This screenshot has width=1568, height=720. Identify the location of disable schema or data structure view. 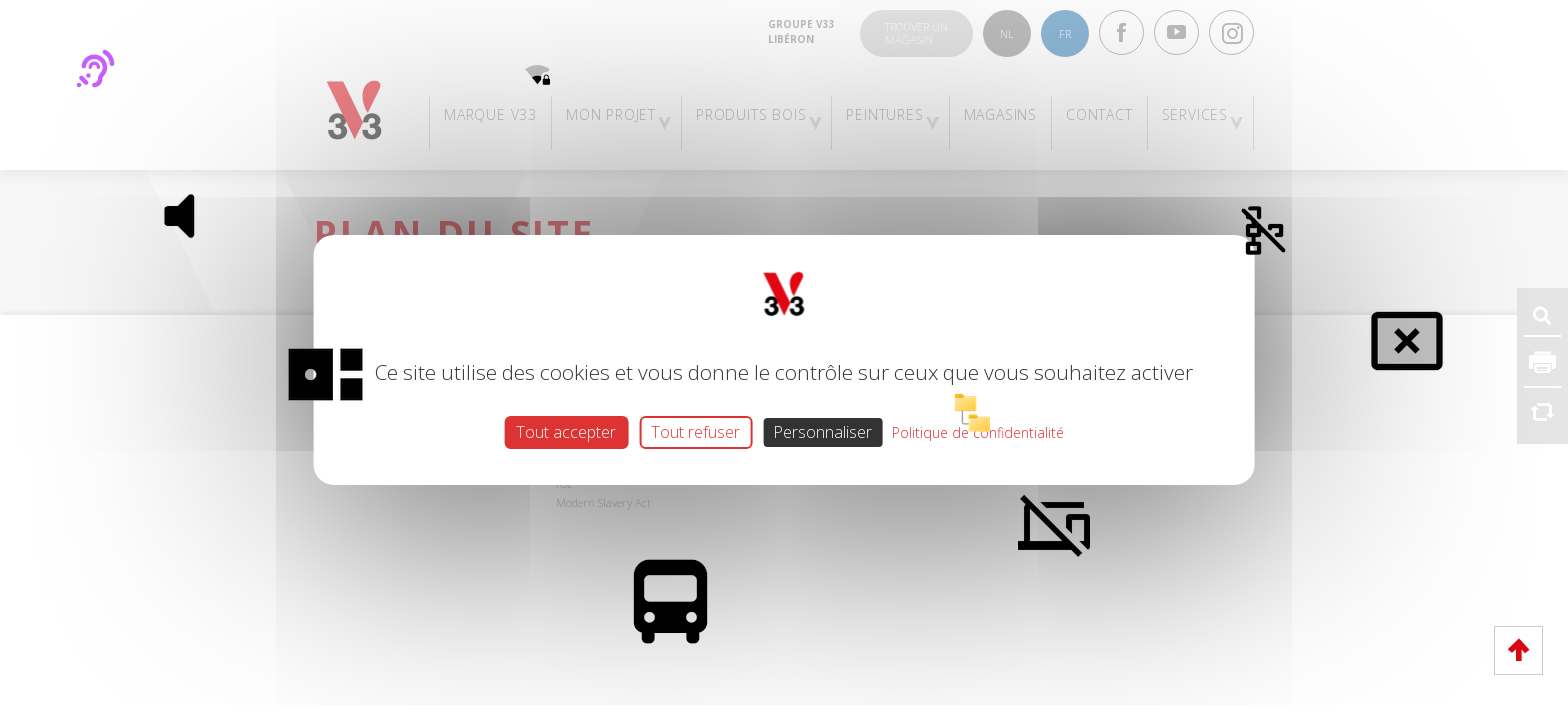
(1263, 230).